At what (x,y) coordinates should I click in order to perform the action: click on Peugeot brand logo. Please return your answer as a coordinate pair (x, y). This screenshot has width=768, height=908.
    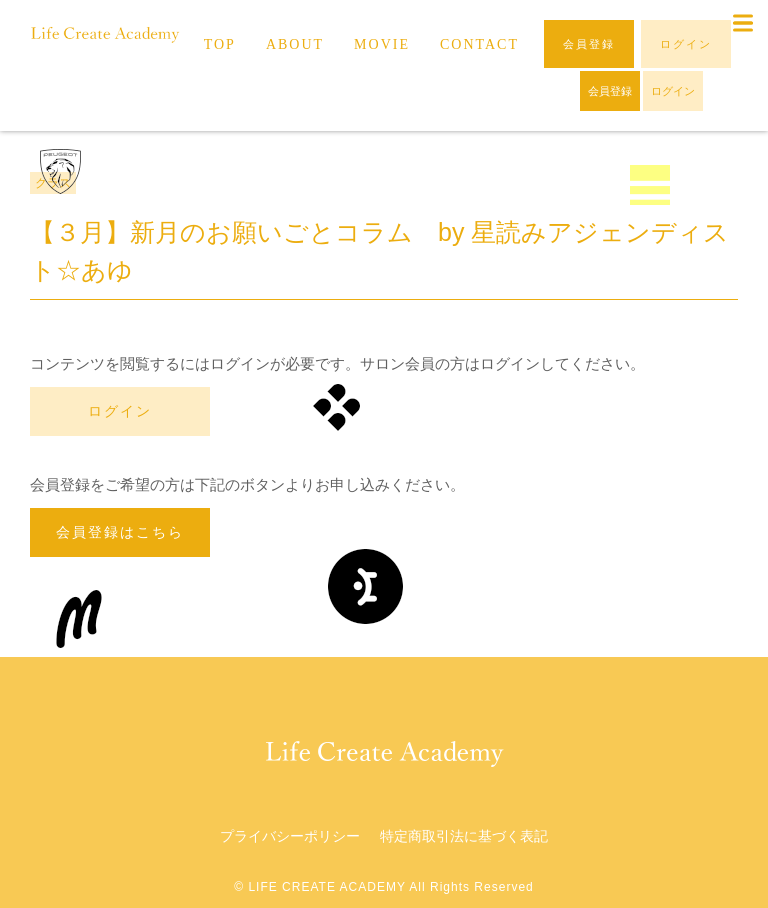
    Looking at the image, I should click on (60, 171).